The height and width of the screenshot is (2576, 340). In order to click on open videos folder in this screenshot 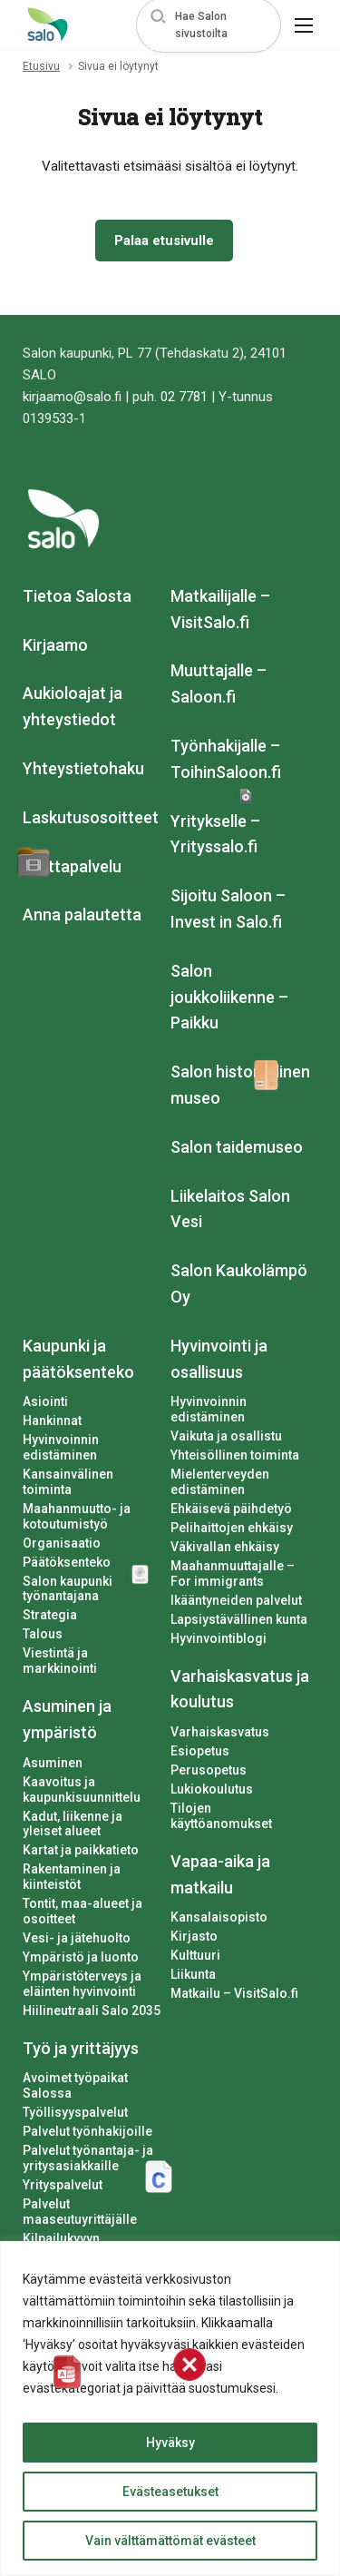, I will do `click(34, 861)`.